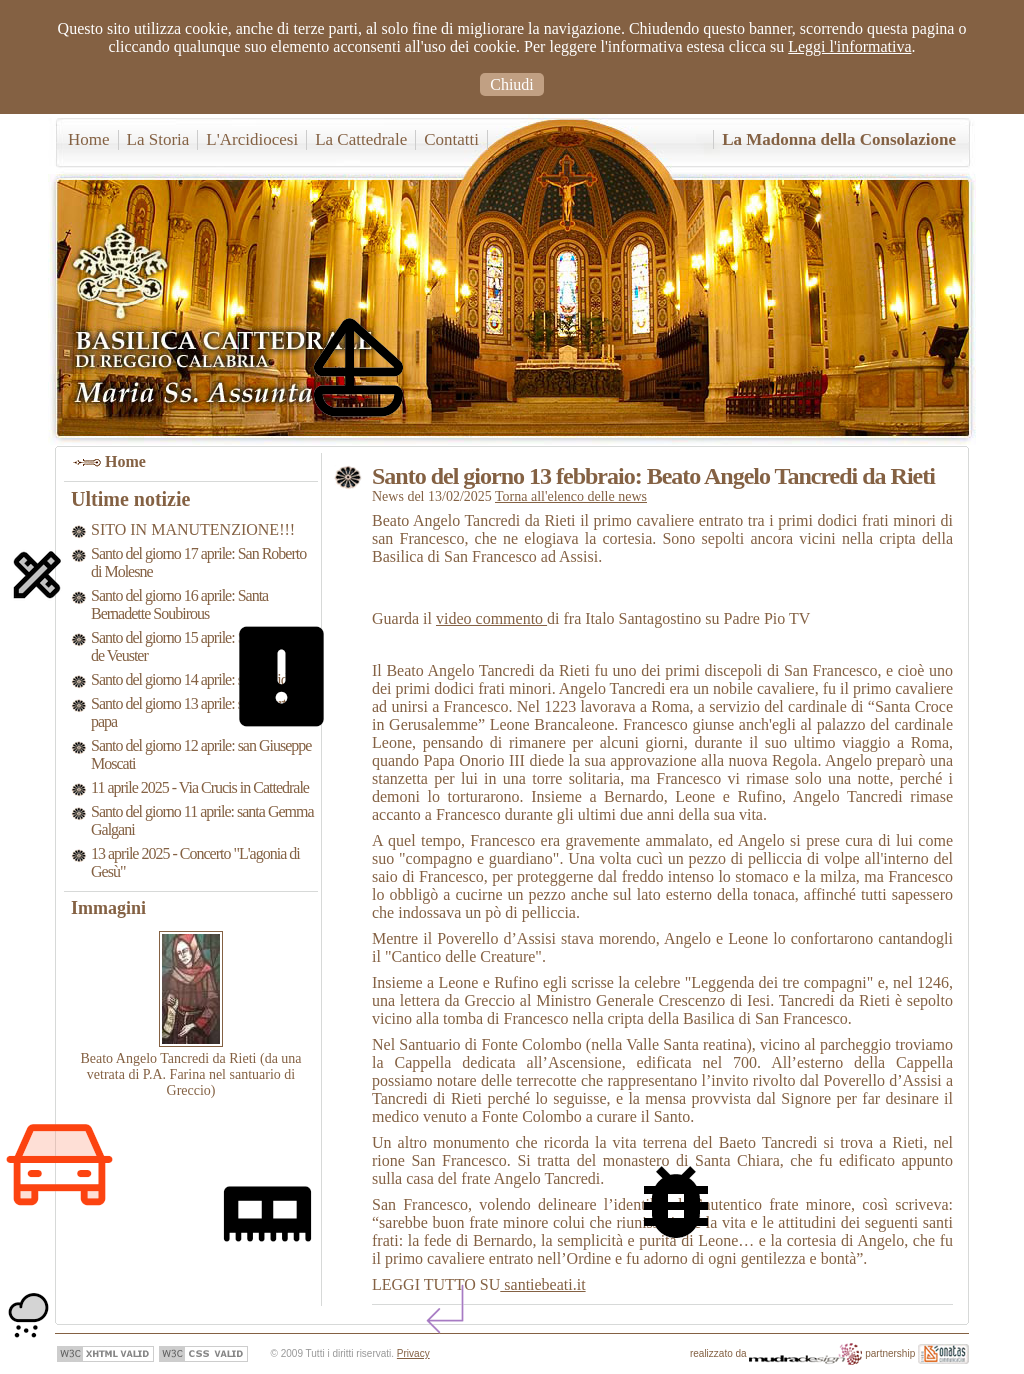 This screenshot has width=1024, height=1374. What do you see at coordinates (281, 676) in the screenshot?
I see `indicates a warning or alert requiring attention` at bounding box center [281, 676].